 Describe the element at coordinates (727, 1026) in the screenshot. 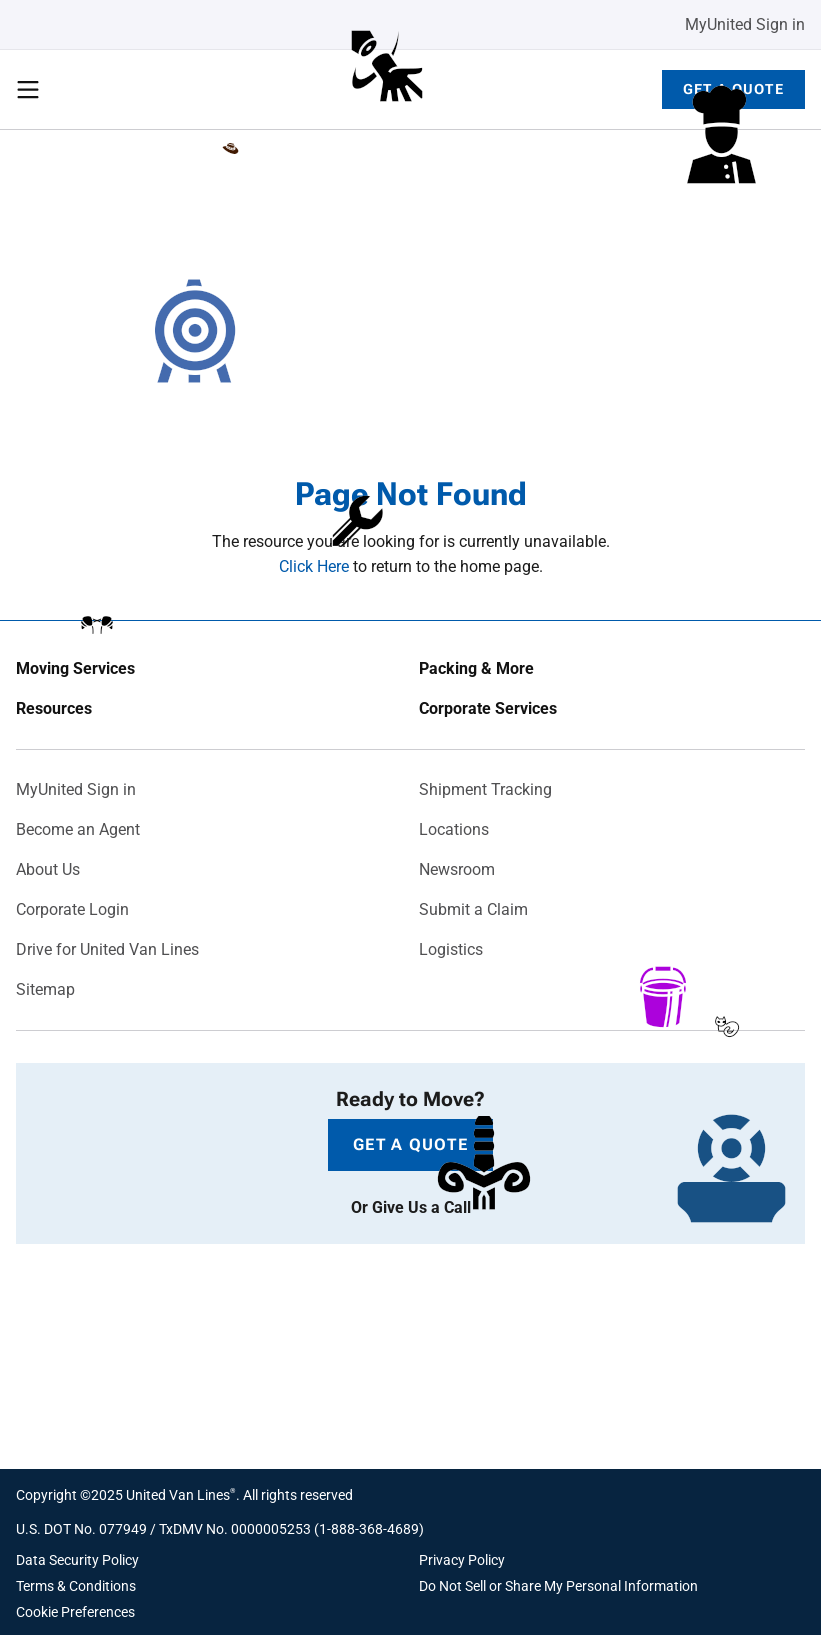

I see `decorative cat icon for pet-related content` at that location.